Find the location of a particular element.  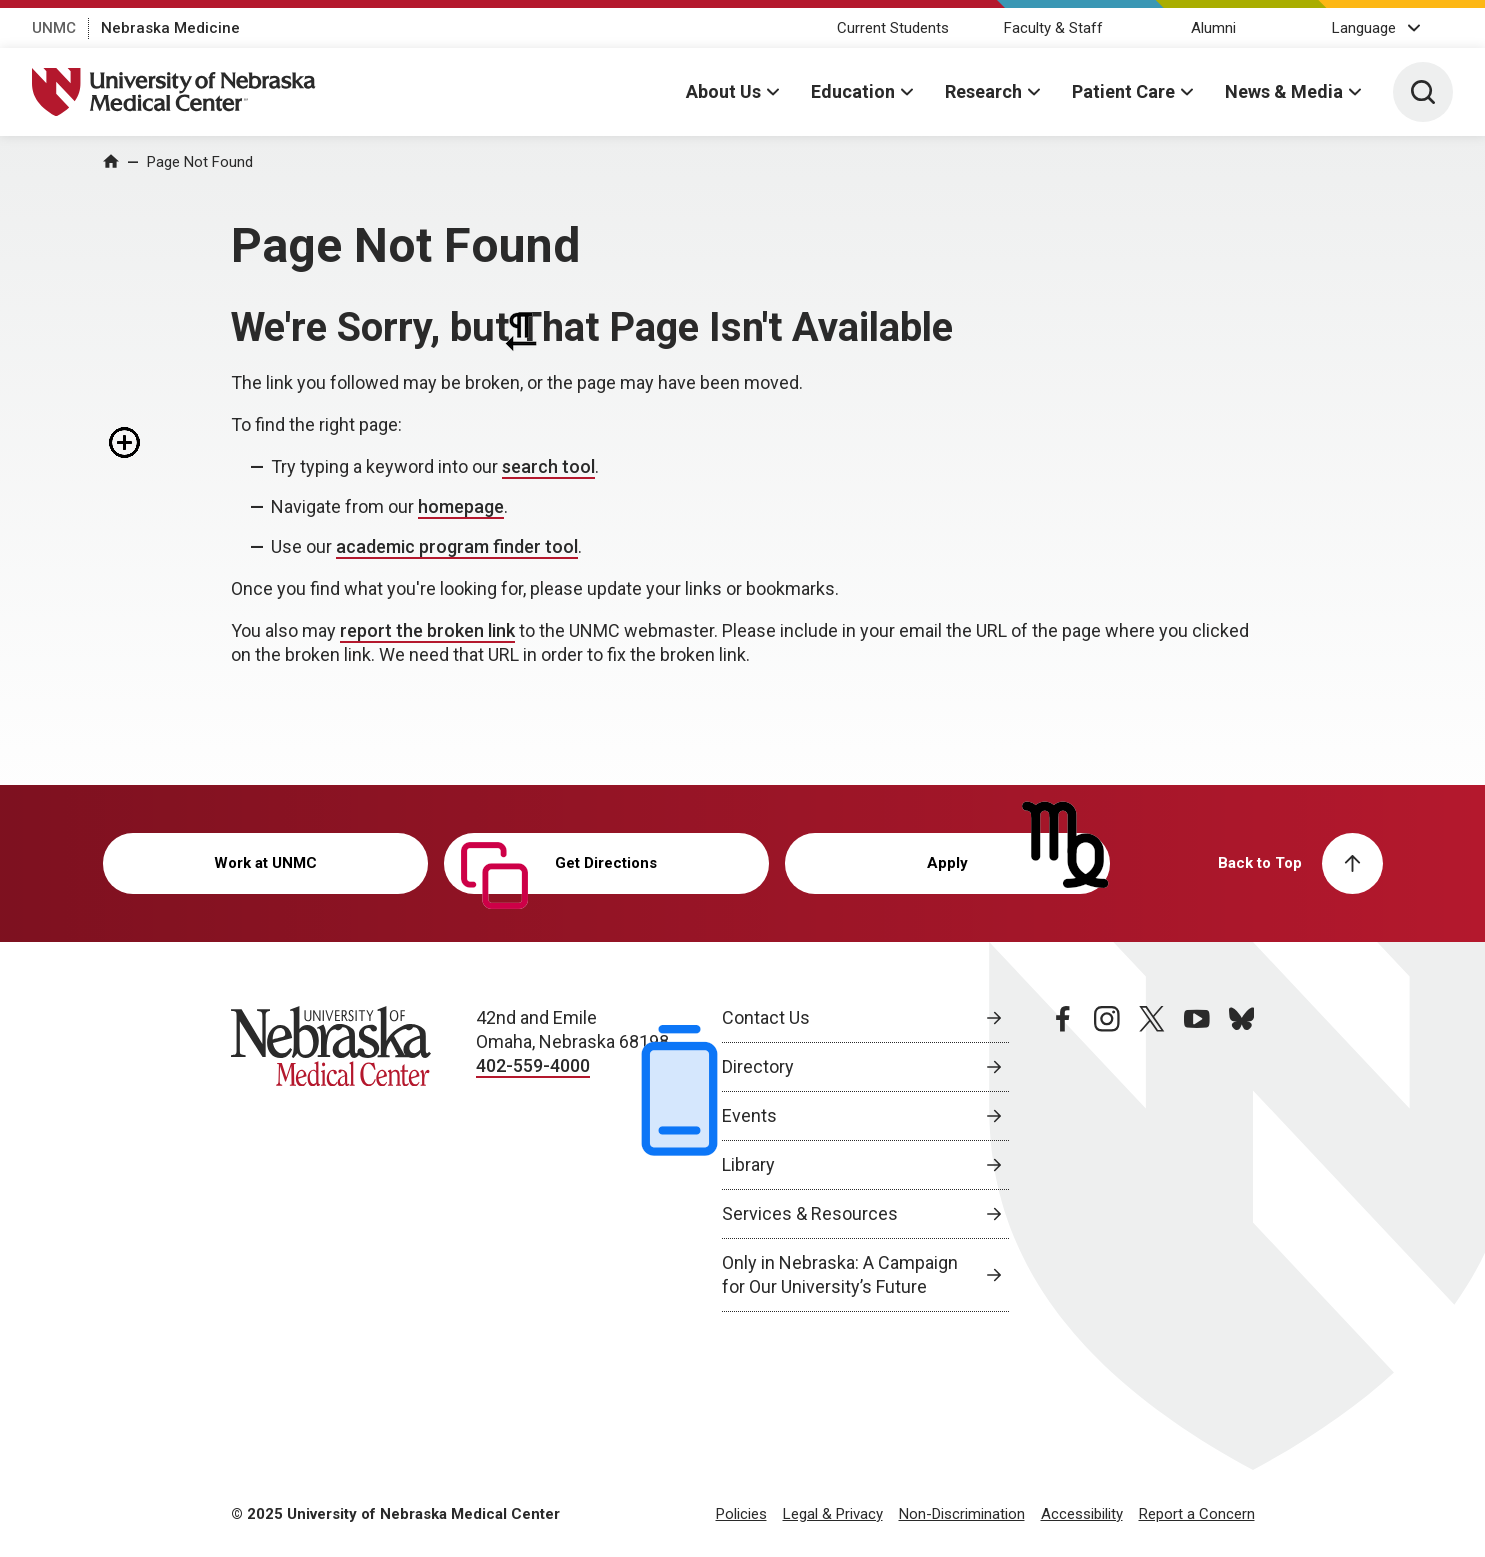

copy to clipboard is located at coordinates (494, 875).